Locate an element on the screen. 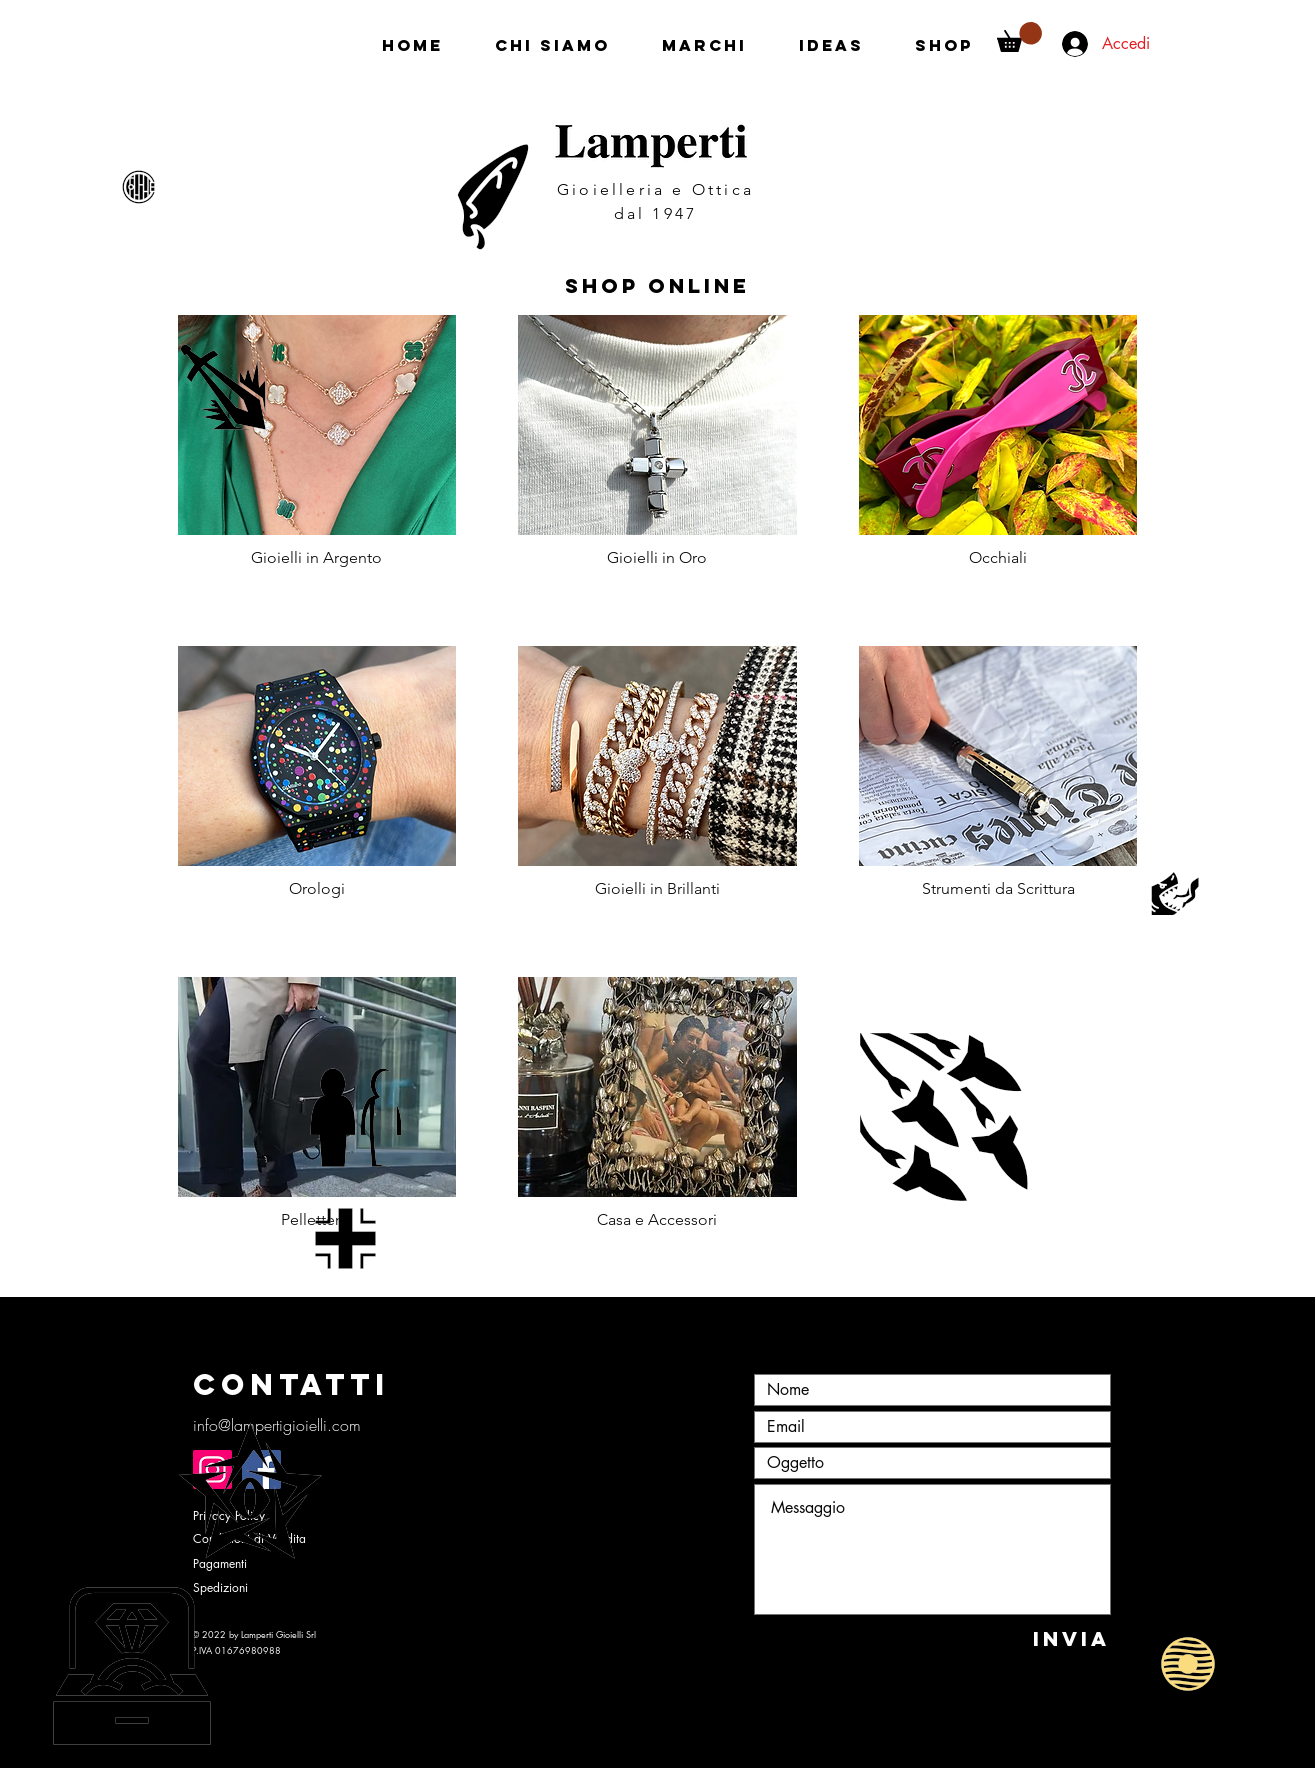 This screenshot has width=1315, height=1768. decorative game badge or achievement icon is located at coordinates (1188, 1664).